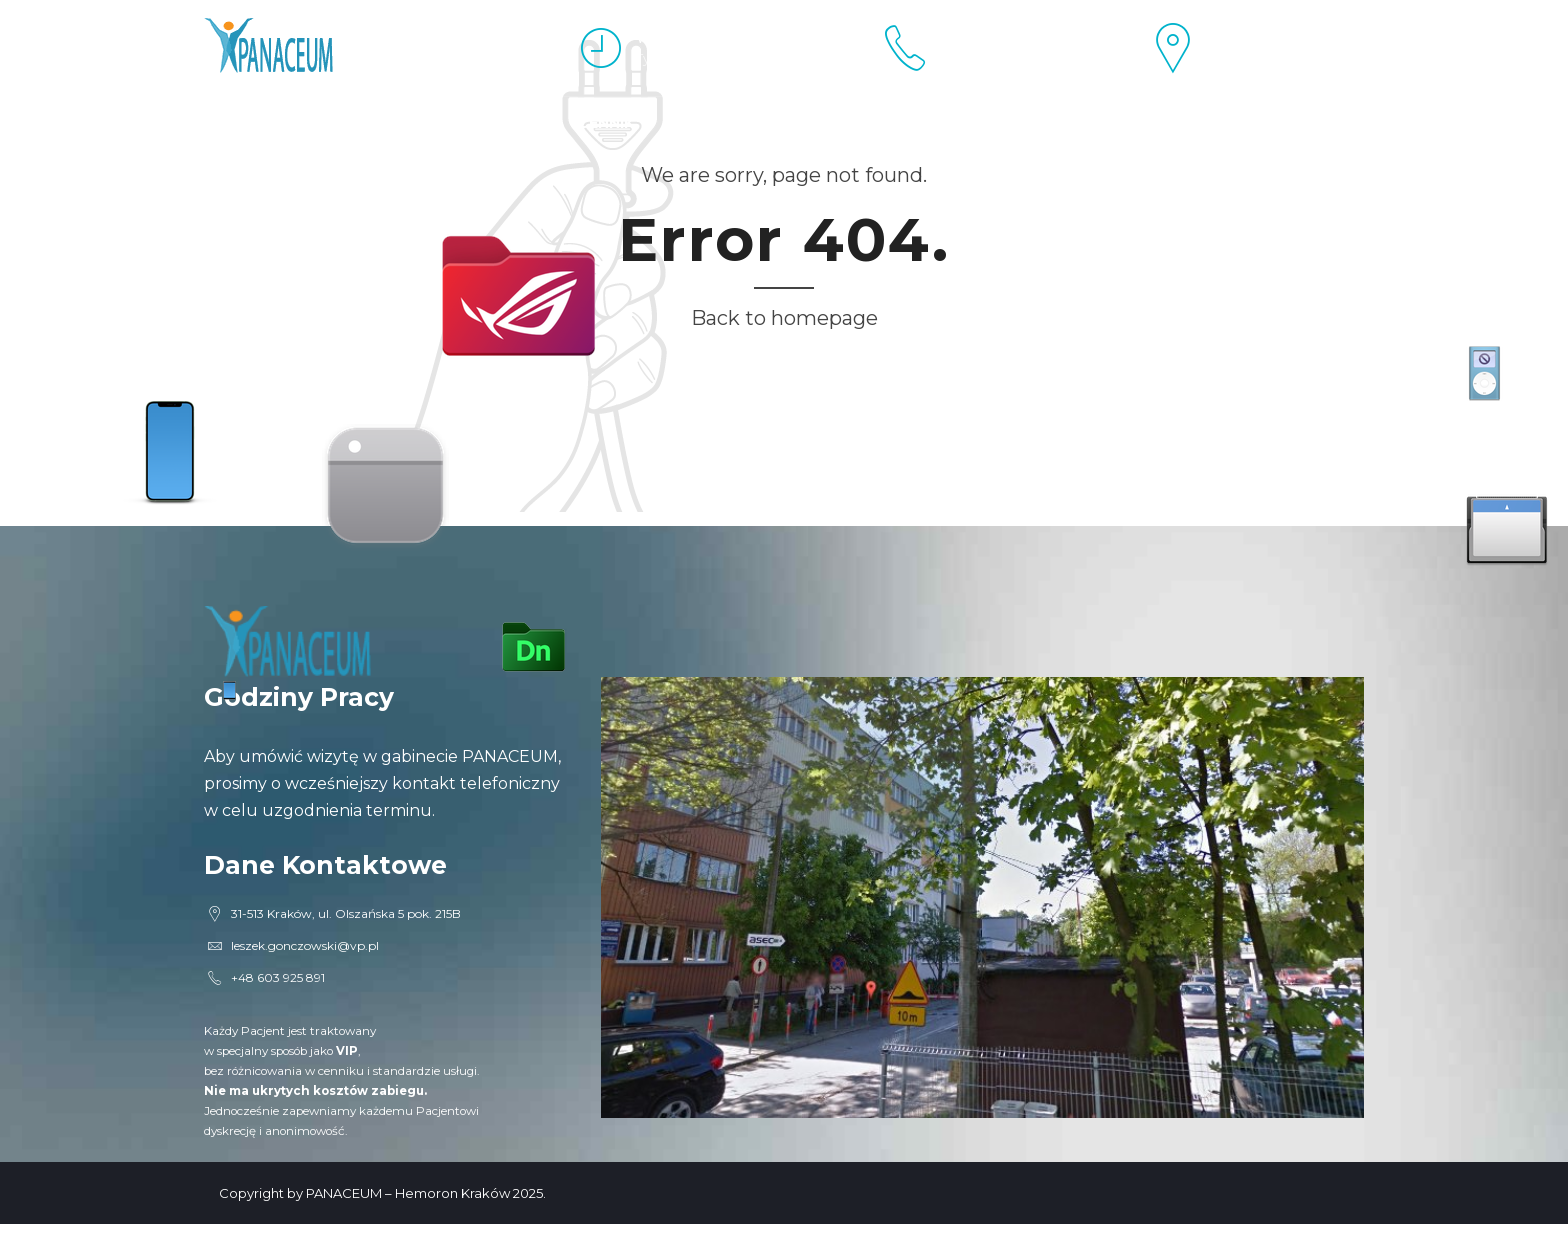 The height and width of the screenshot is (1244, 1568). Describe the element at coordinates (518, 300) in the screenshot. I see `open ASUS Republic of Gamers files folder` at that location.